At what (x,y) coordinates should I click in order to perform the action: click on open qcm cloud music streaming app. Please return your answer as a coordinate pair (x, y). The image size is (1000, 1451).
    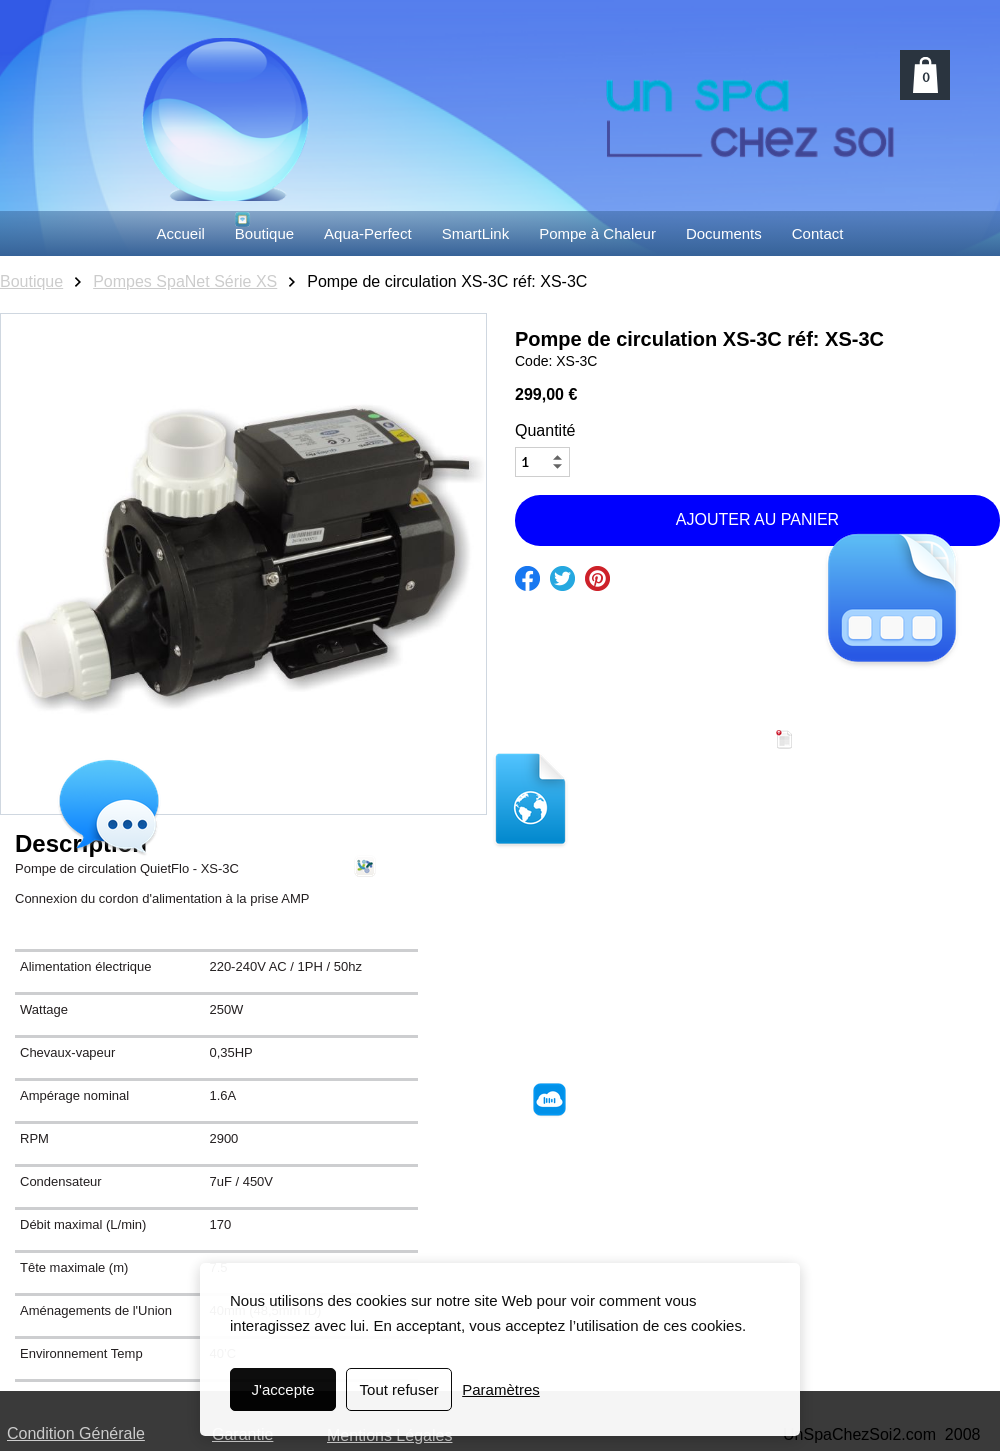
    Looking at the image, I should click on (549, 1099).